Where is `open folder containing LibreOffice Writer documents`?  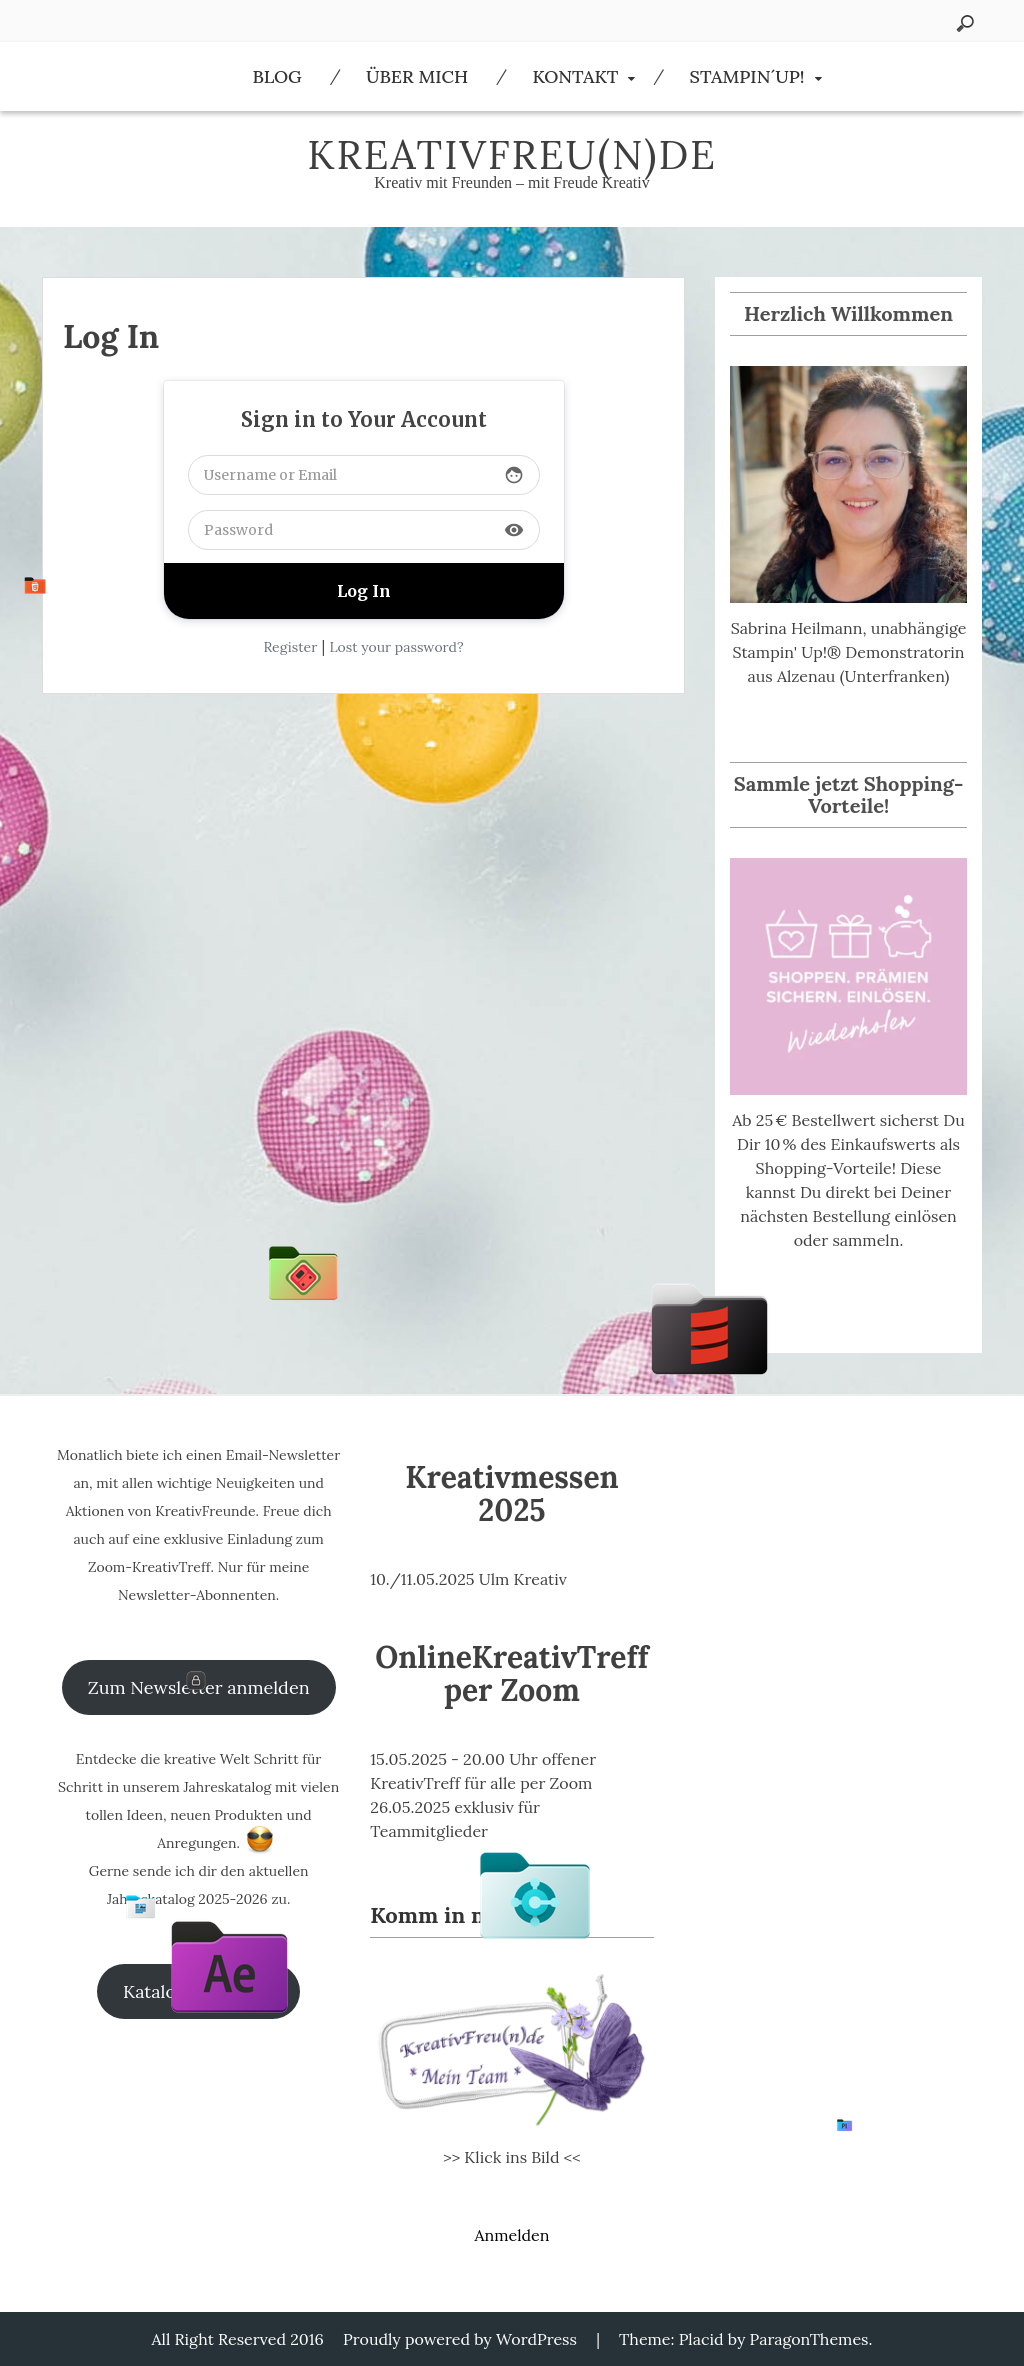 open folder containing LibreOffice Writer documents is located at coordinates (140, 1907).